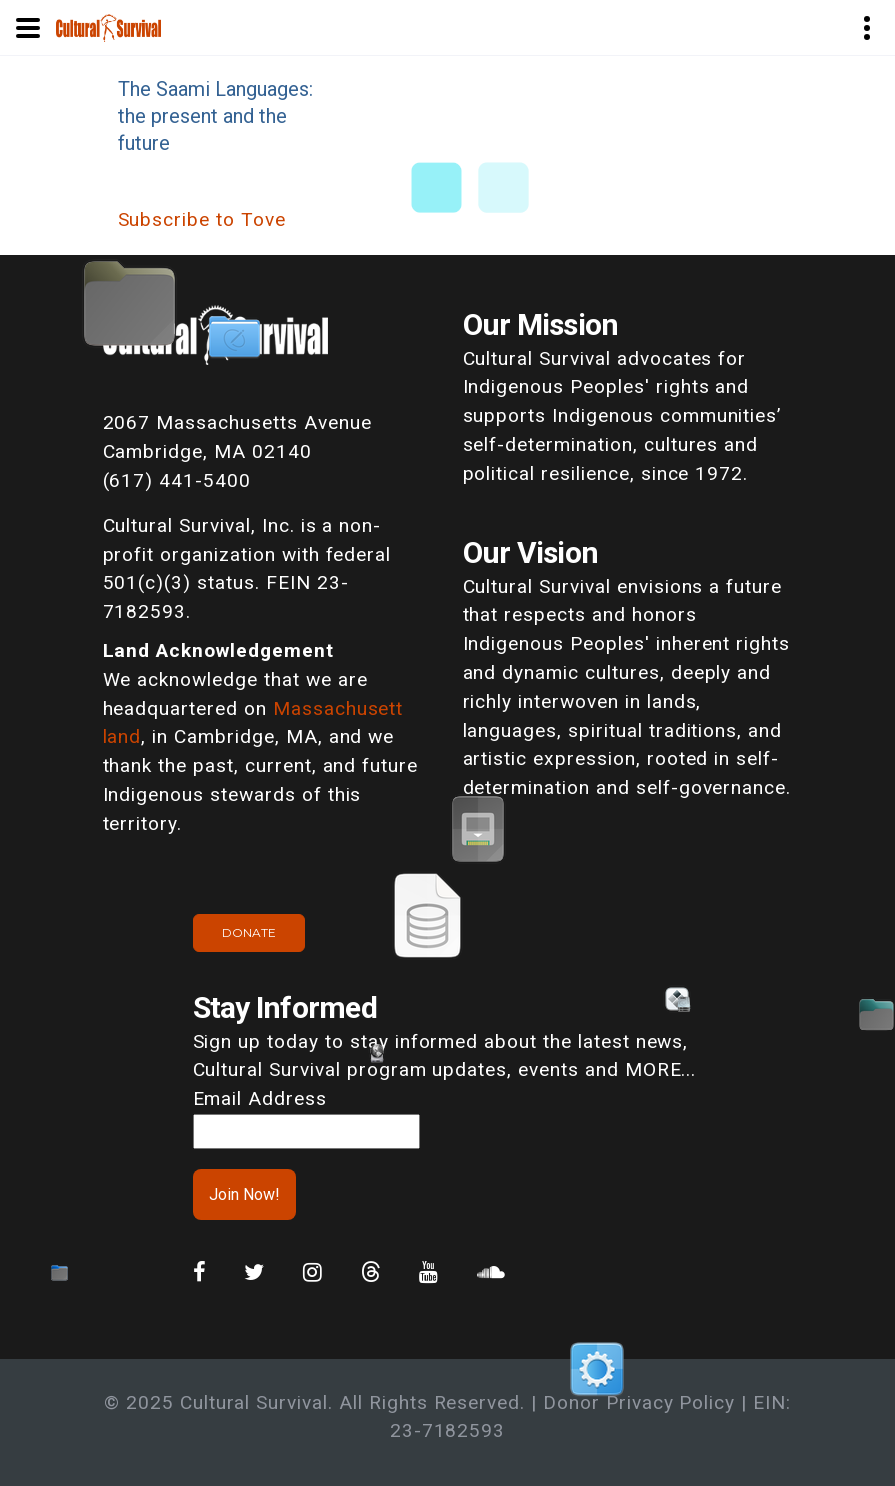 The height and width of the screenshot is (1486, 895). Describe the element at coordinates (597, 1369) in the screenshot. I see `access system runtime components` at that location.